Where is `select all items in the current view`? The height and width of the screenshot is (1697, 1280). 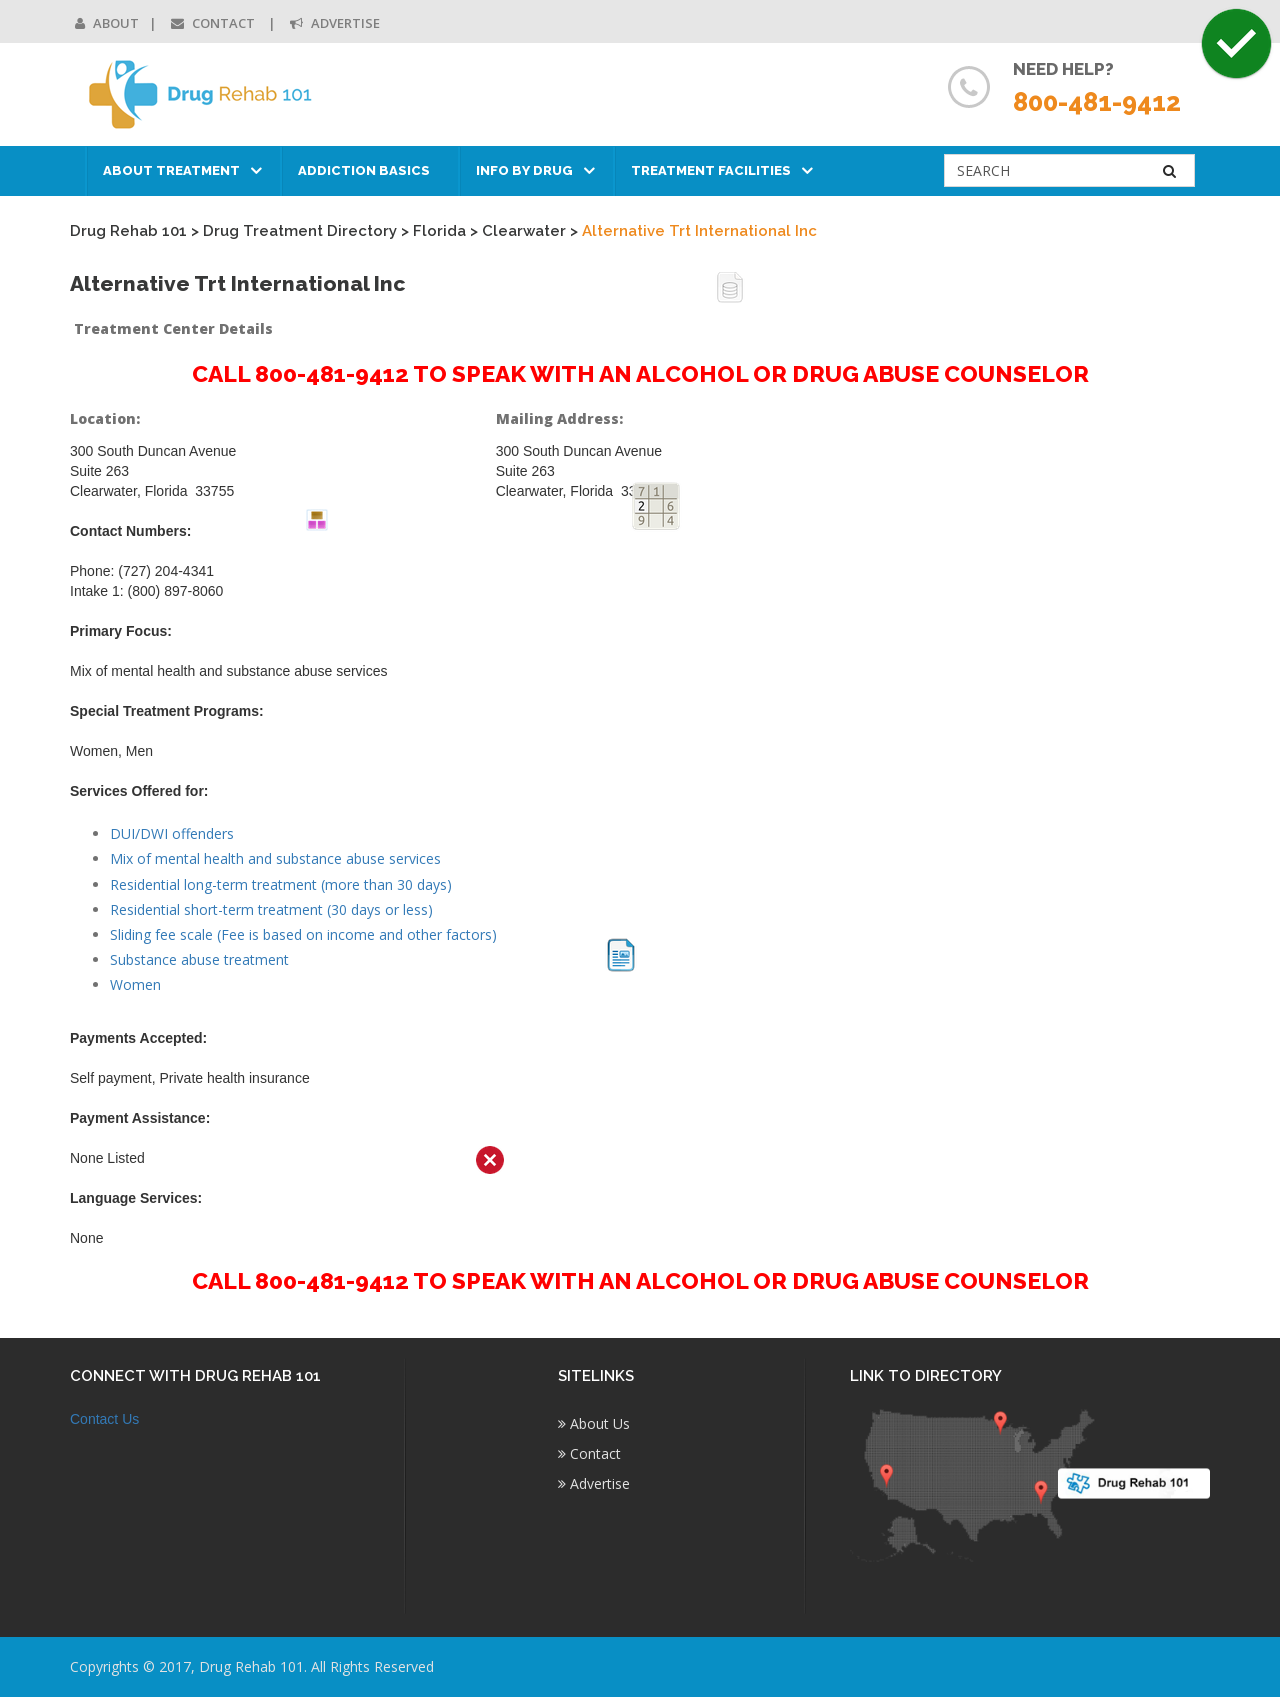 select all items in the current view is located at coordinates (317, 520).